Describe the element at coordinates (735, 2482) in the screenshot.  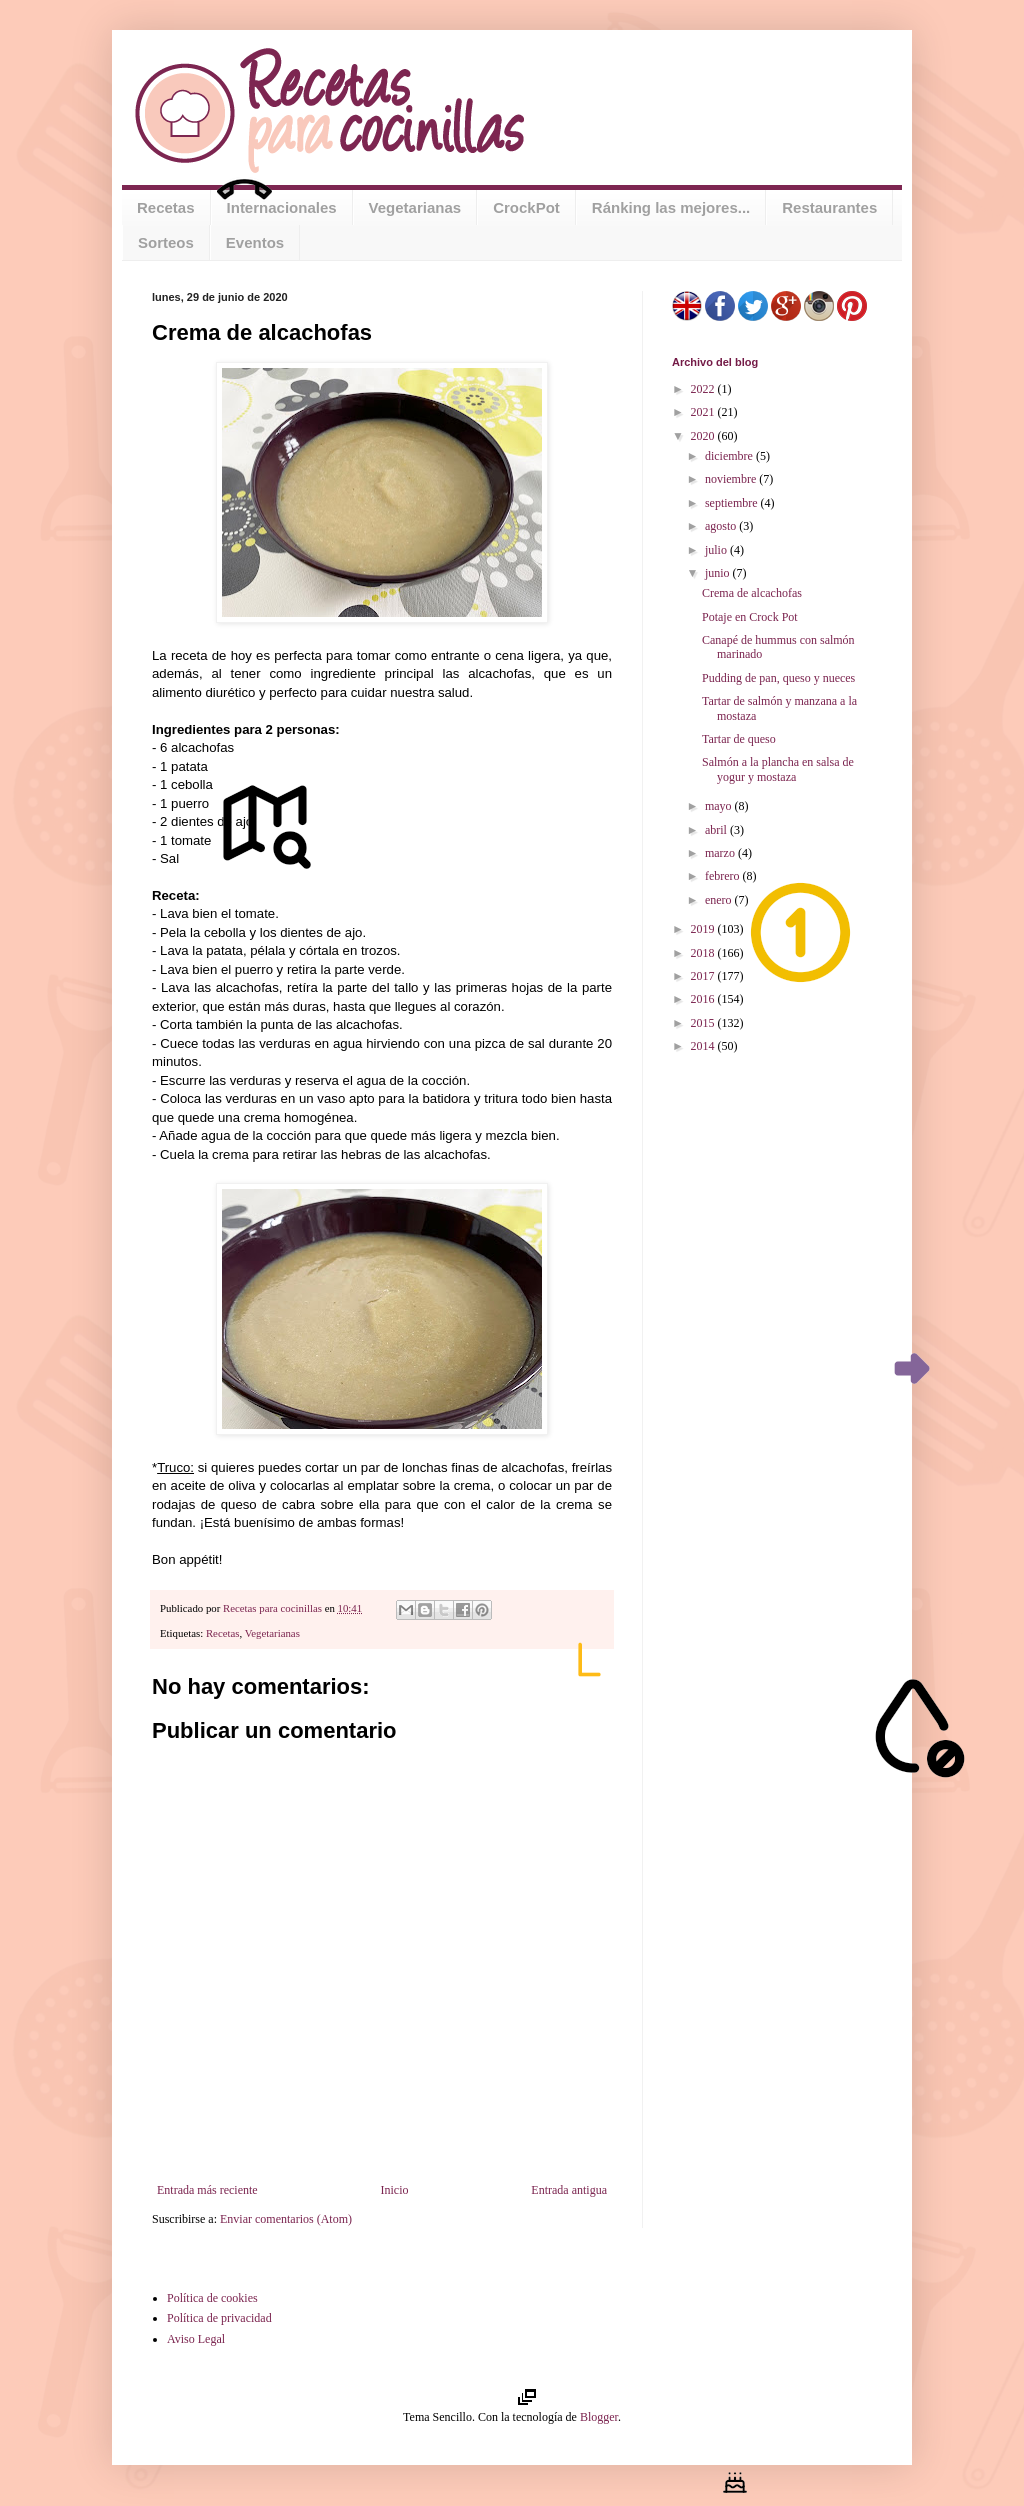
I see `indicates a birthday or celebration` at that location.